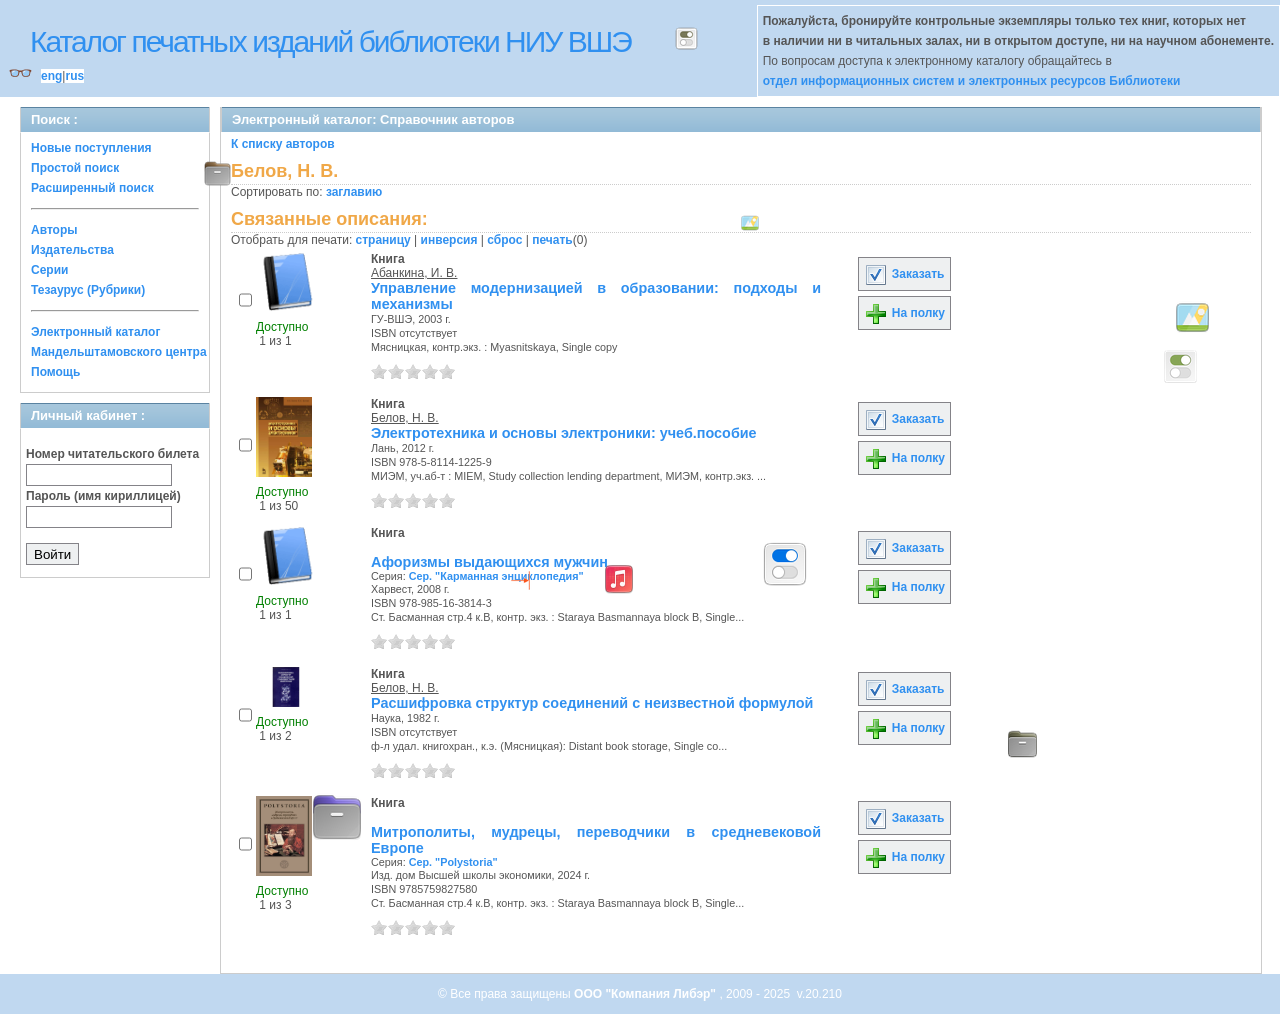  What do you see at coordinates (520, 580) in the screenshot?
I see `go to the last item or page` at bounding box center [520, 580].